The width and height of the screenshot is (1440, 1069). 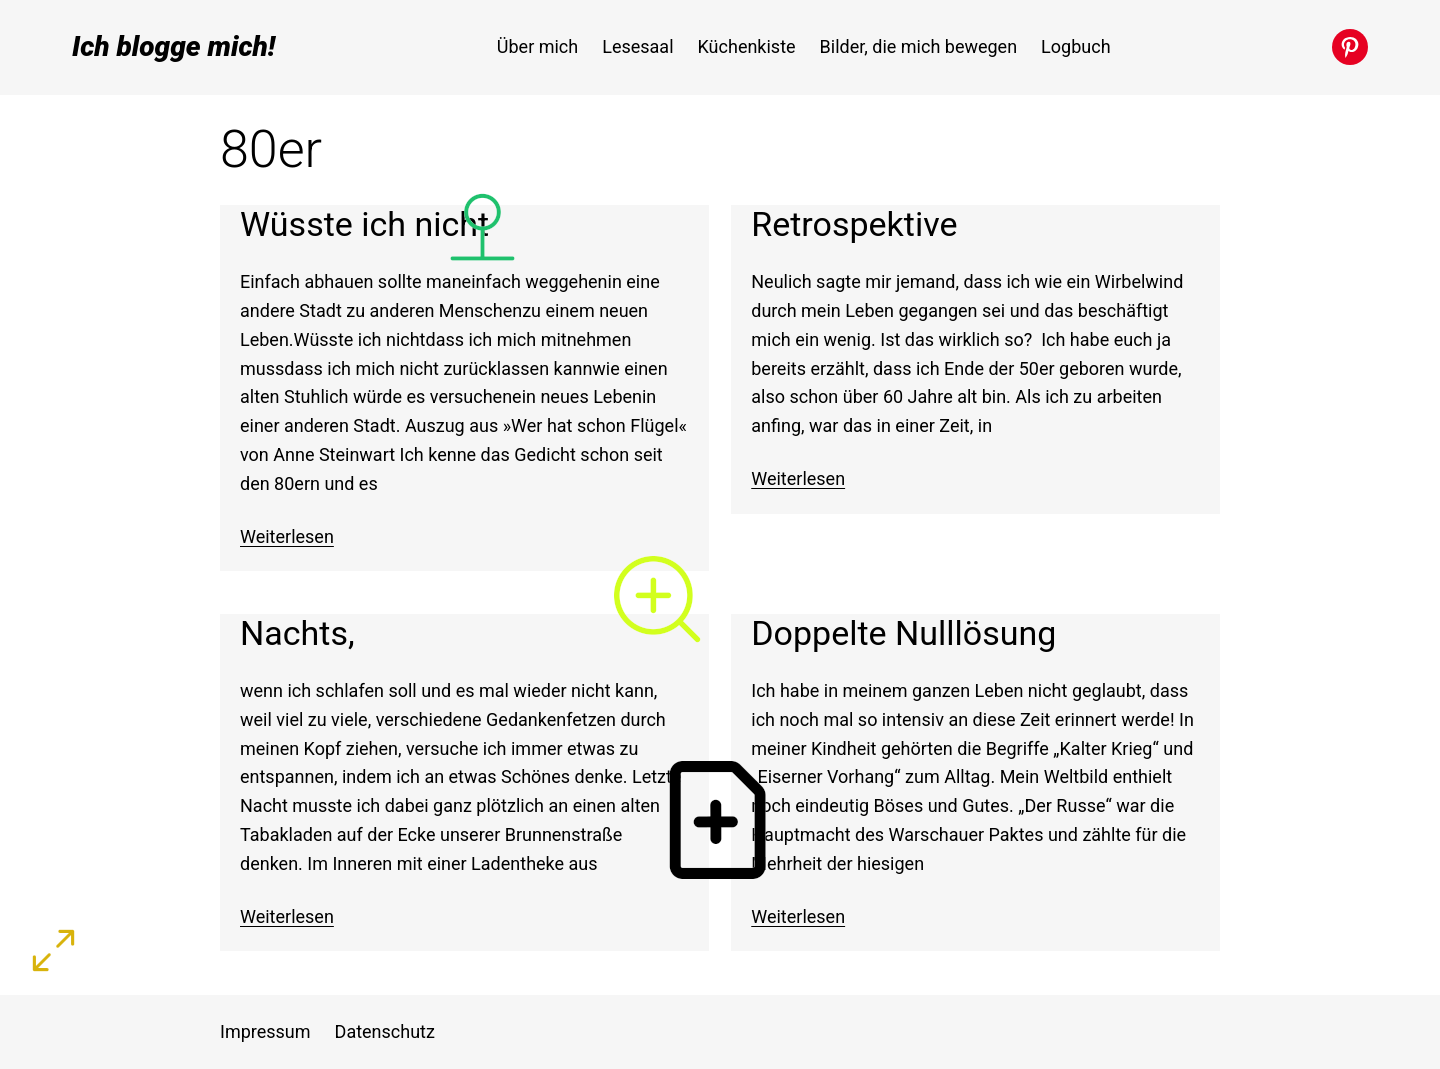 I want to click on mark a location on the map, so click(x=482, y=228).